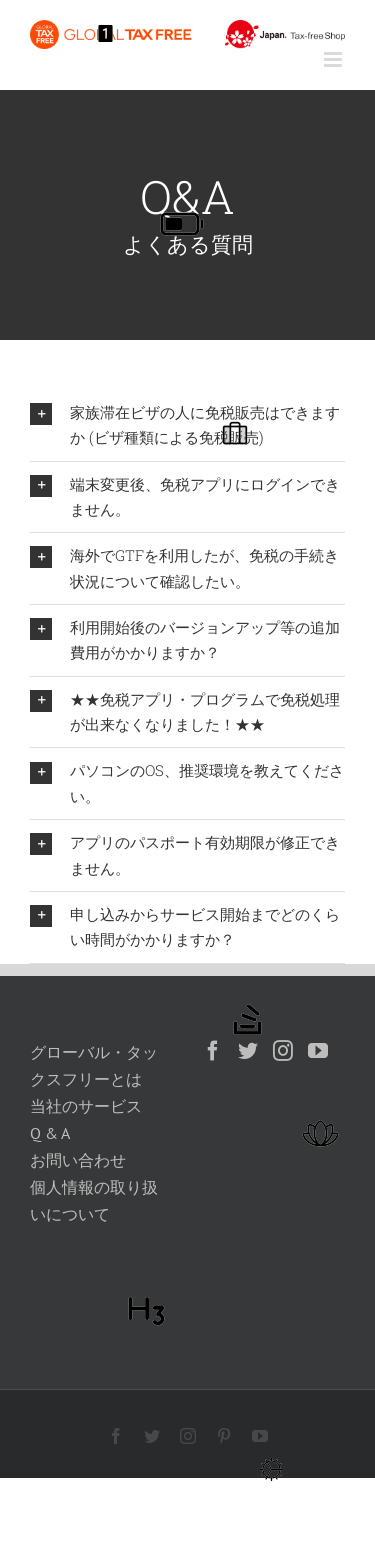  What do you see at coordinates (247, 1019) in the screenshot?
I see `visit stack overflow for developer help` at bounding box center [247, 1019].